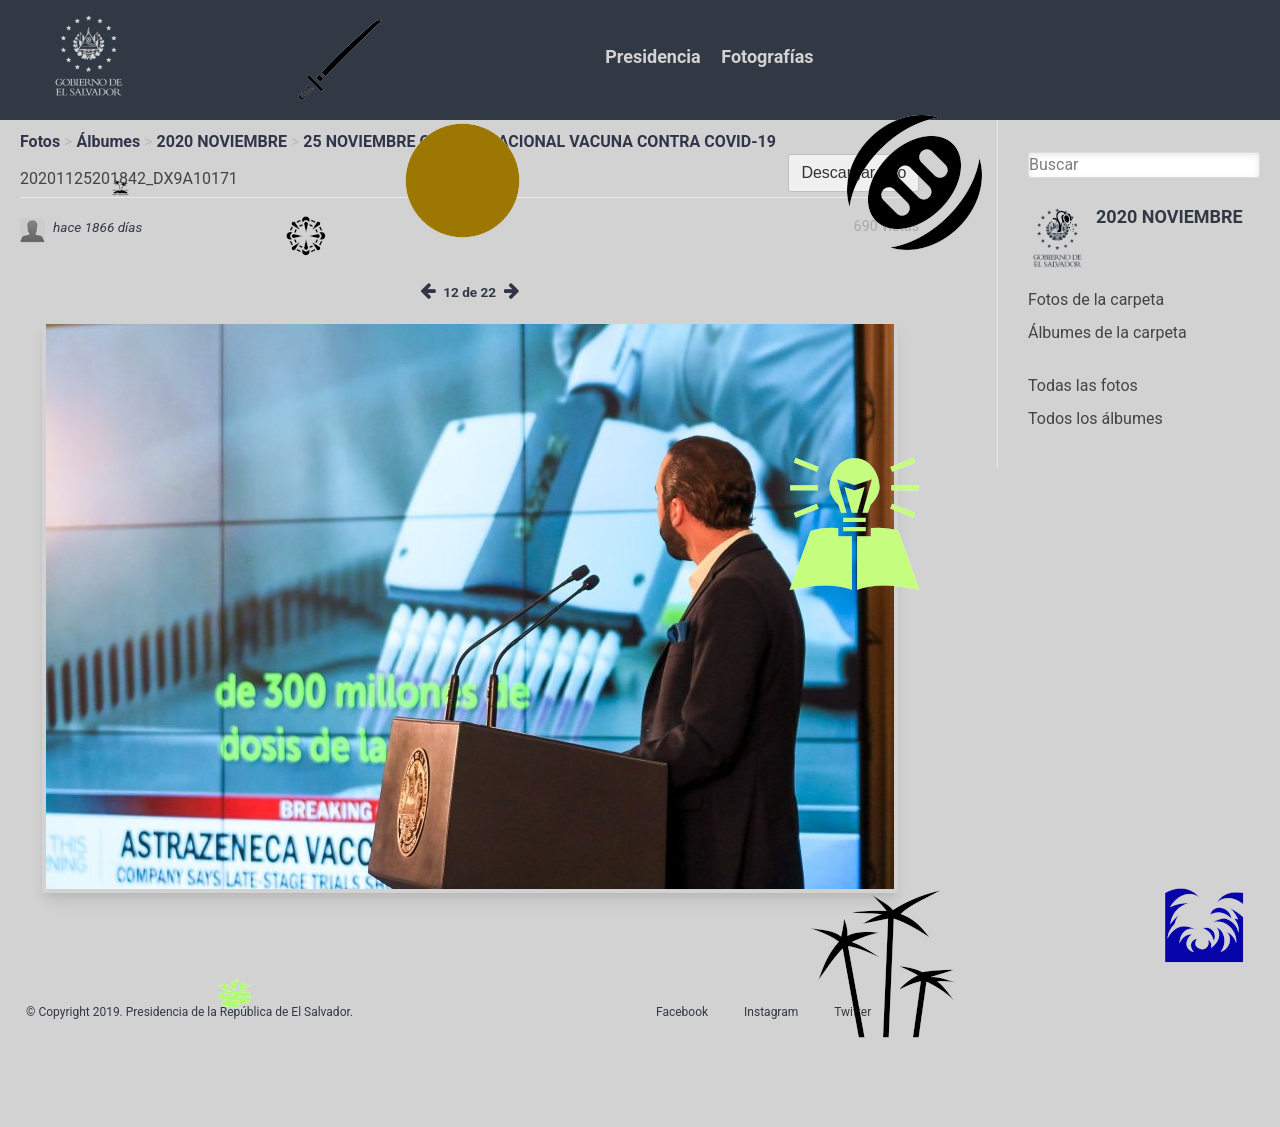 Image resolution: width=1280 pixels, height=1127 pixels. What do you see at coordinates (1204, 923) in the screenshot?
I see `enter a fire-themed portal or dungeon` at bounding box center [1204, 923].